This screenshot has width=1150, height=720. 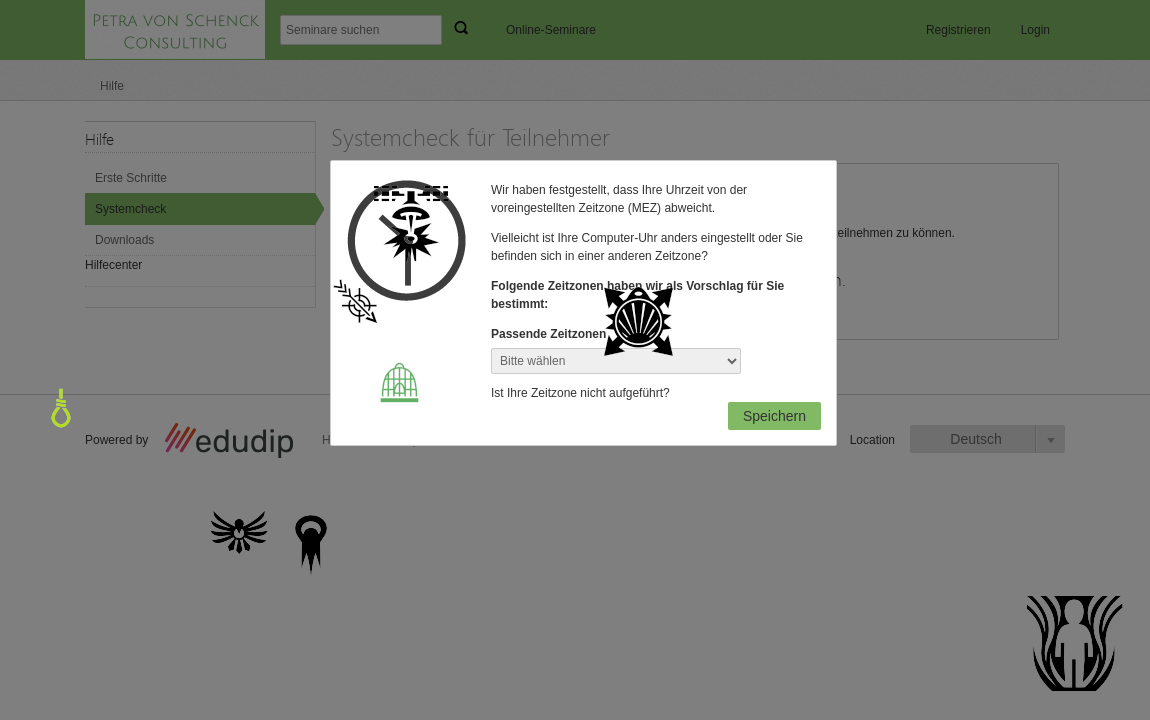 What do you see at coordinates (61, 408) in the screenshot?
I see `indicates a knot or rope-tying feature` at bounding box center [61, 408].